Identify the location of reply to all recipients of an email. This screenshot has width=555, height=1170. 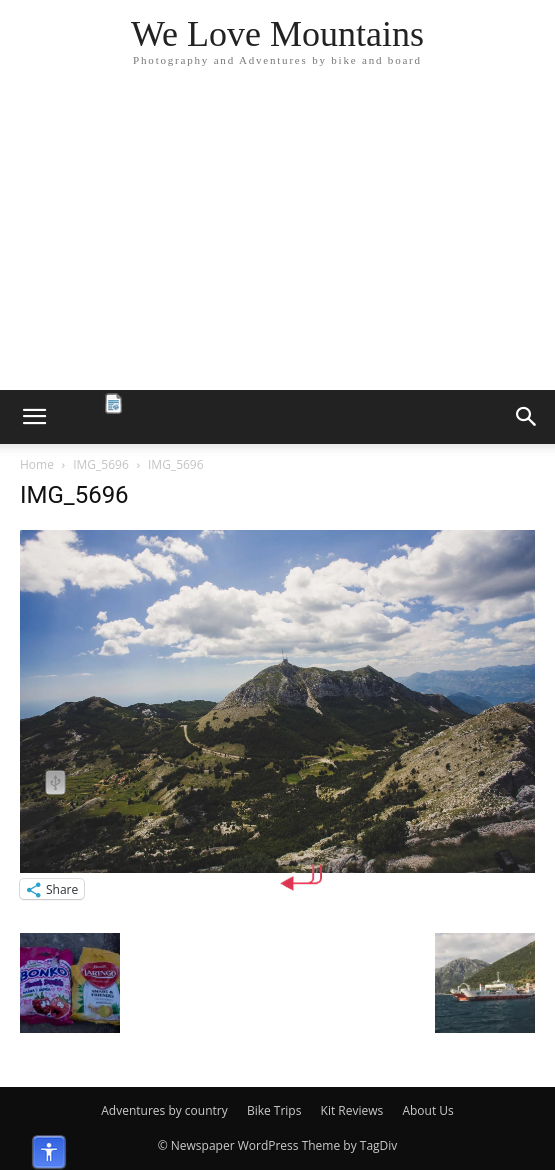
(300, 874).